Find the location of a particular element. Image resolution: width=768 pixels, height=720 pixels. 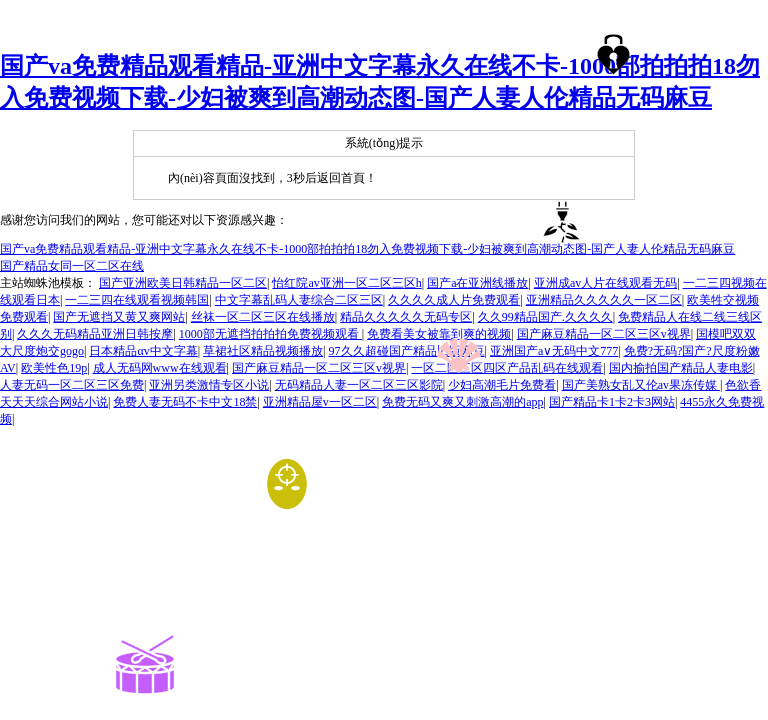

headshot or critical hit indicator in a game is located at coordinates (287, 484).